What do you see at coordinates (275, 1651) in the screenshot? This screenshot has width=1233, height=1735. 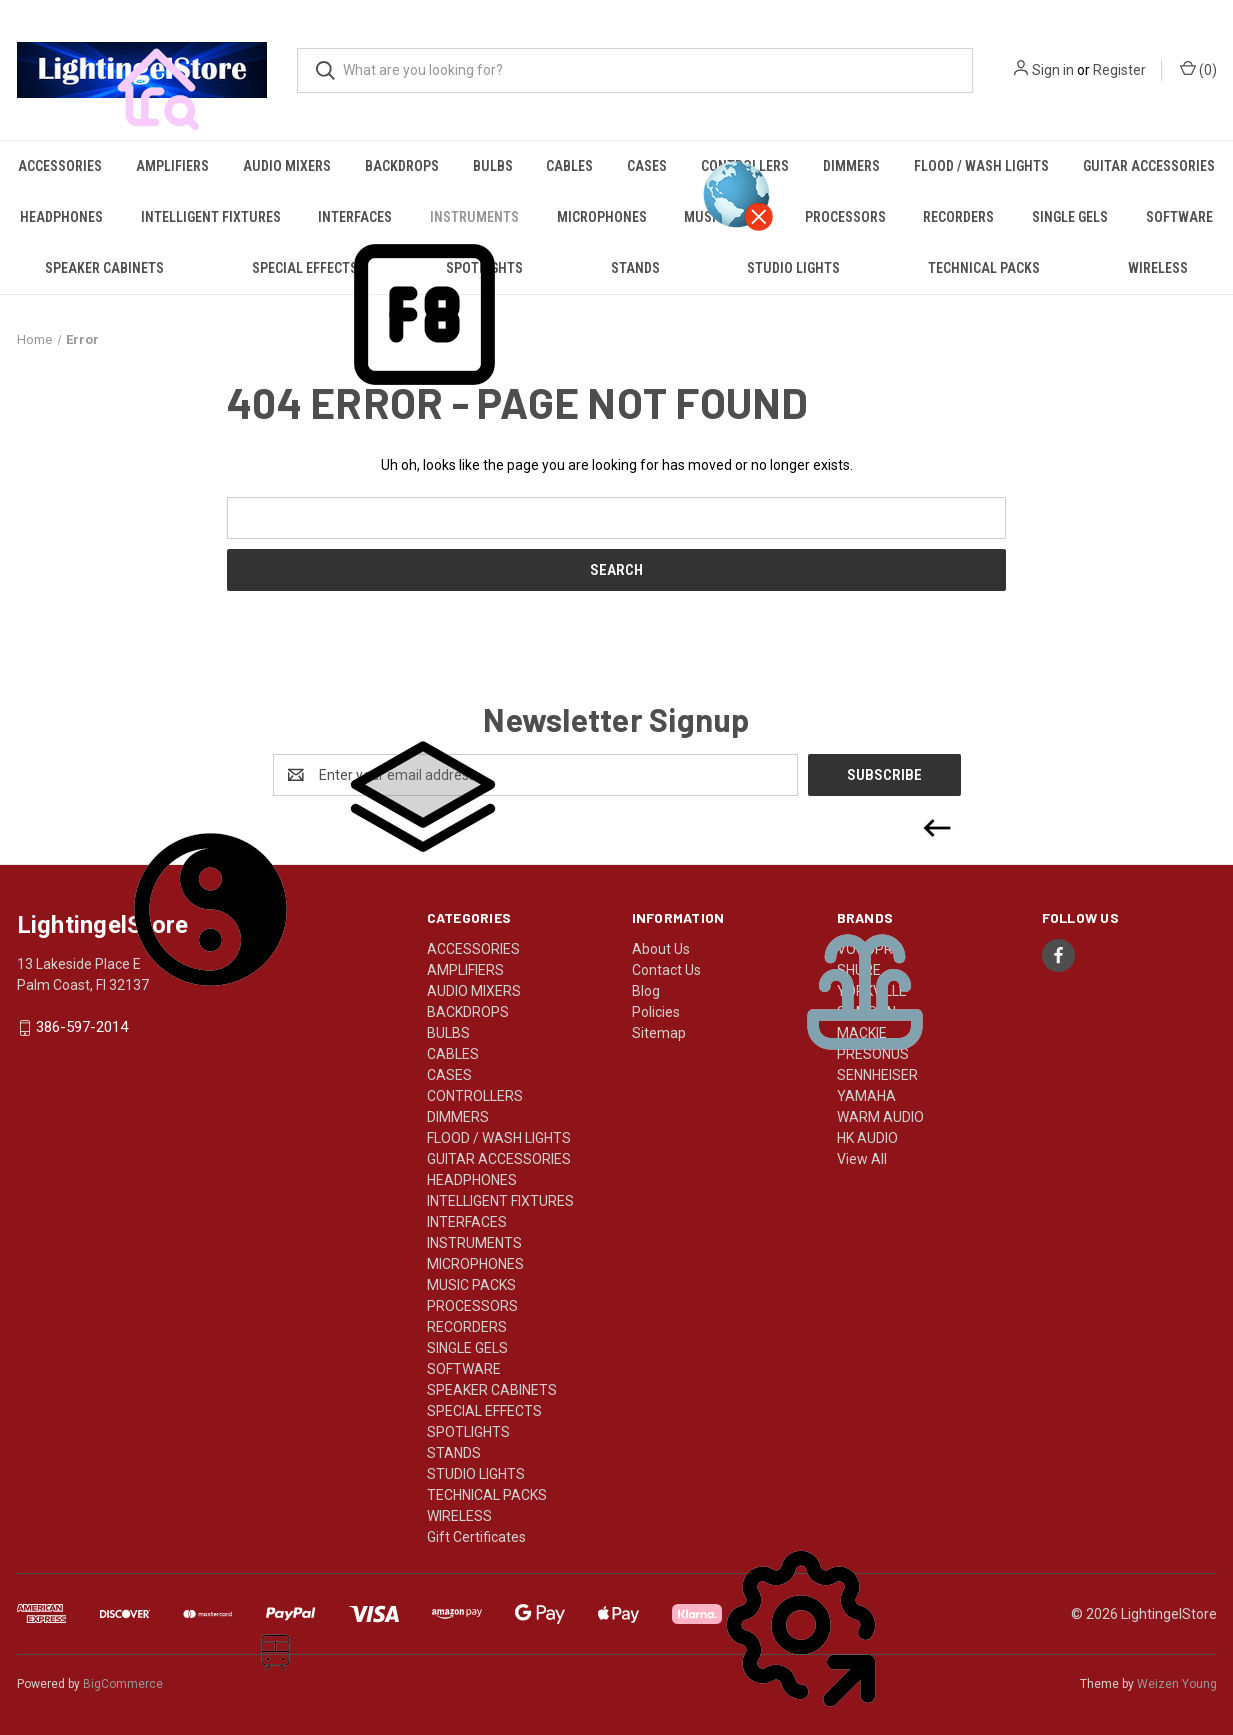 I see `view train schedules or transit options` at bounding box center [275, 1651].